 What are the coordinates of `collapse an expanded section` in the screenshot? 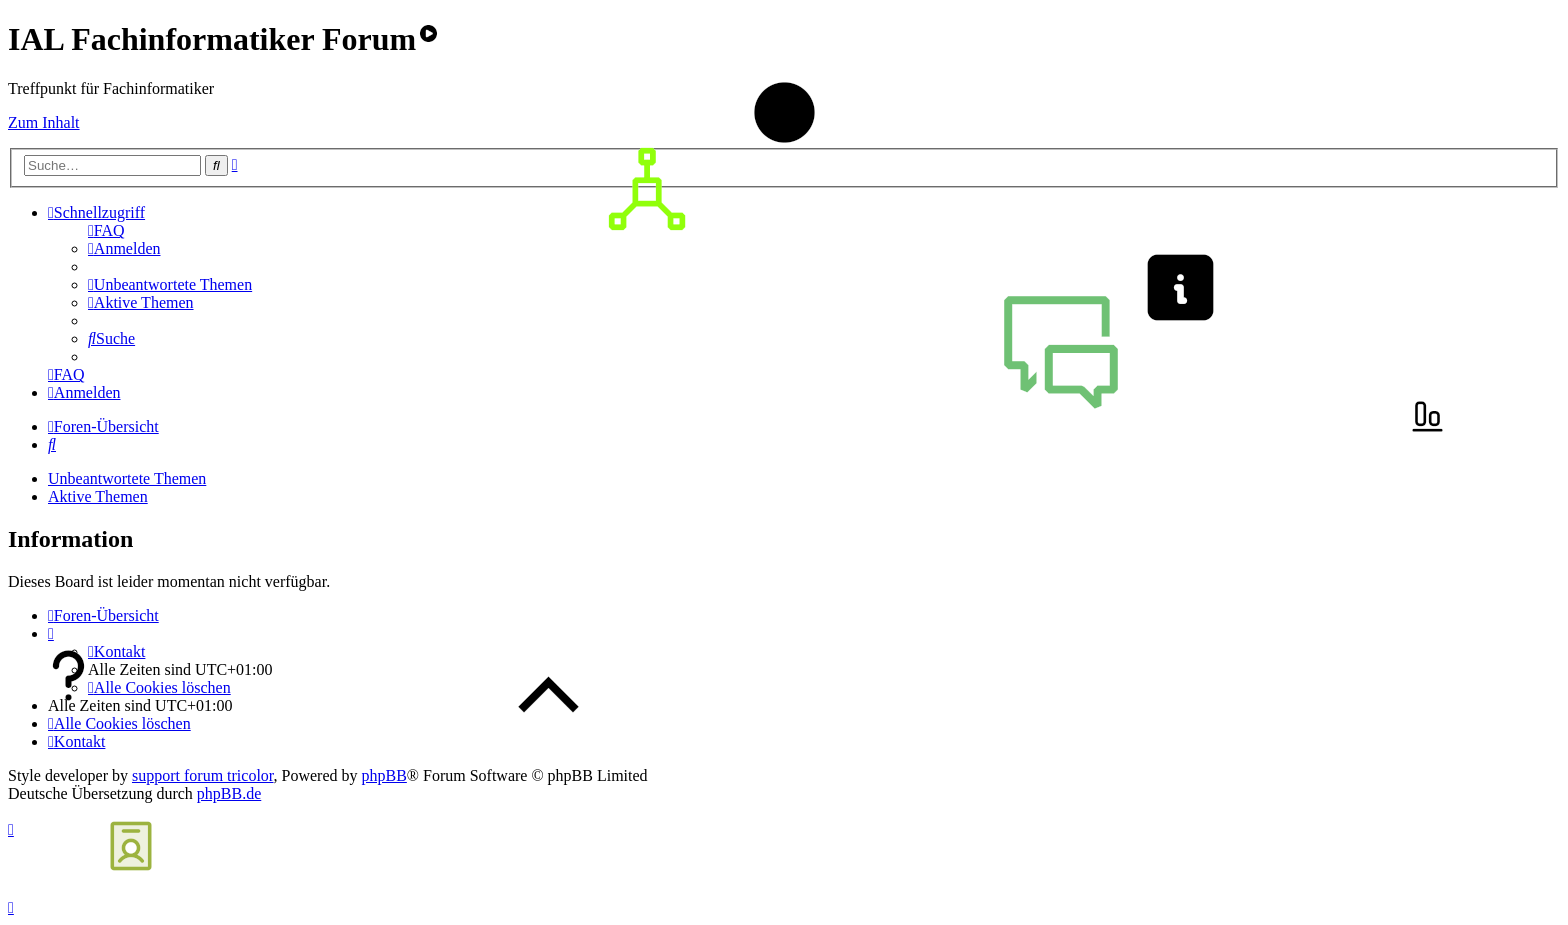 It's located at (548, 694).